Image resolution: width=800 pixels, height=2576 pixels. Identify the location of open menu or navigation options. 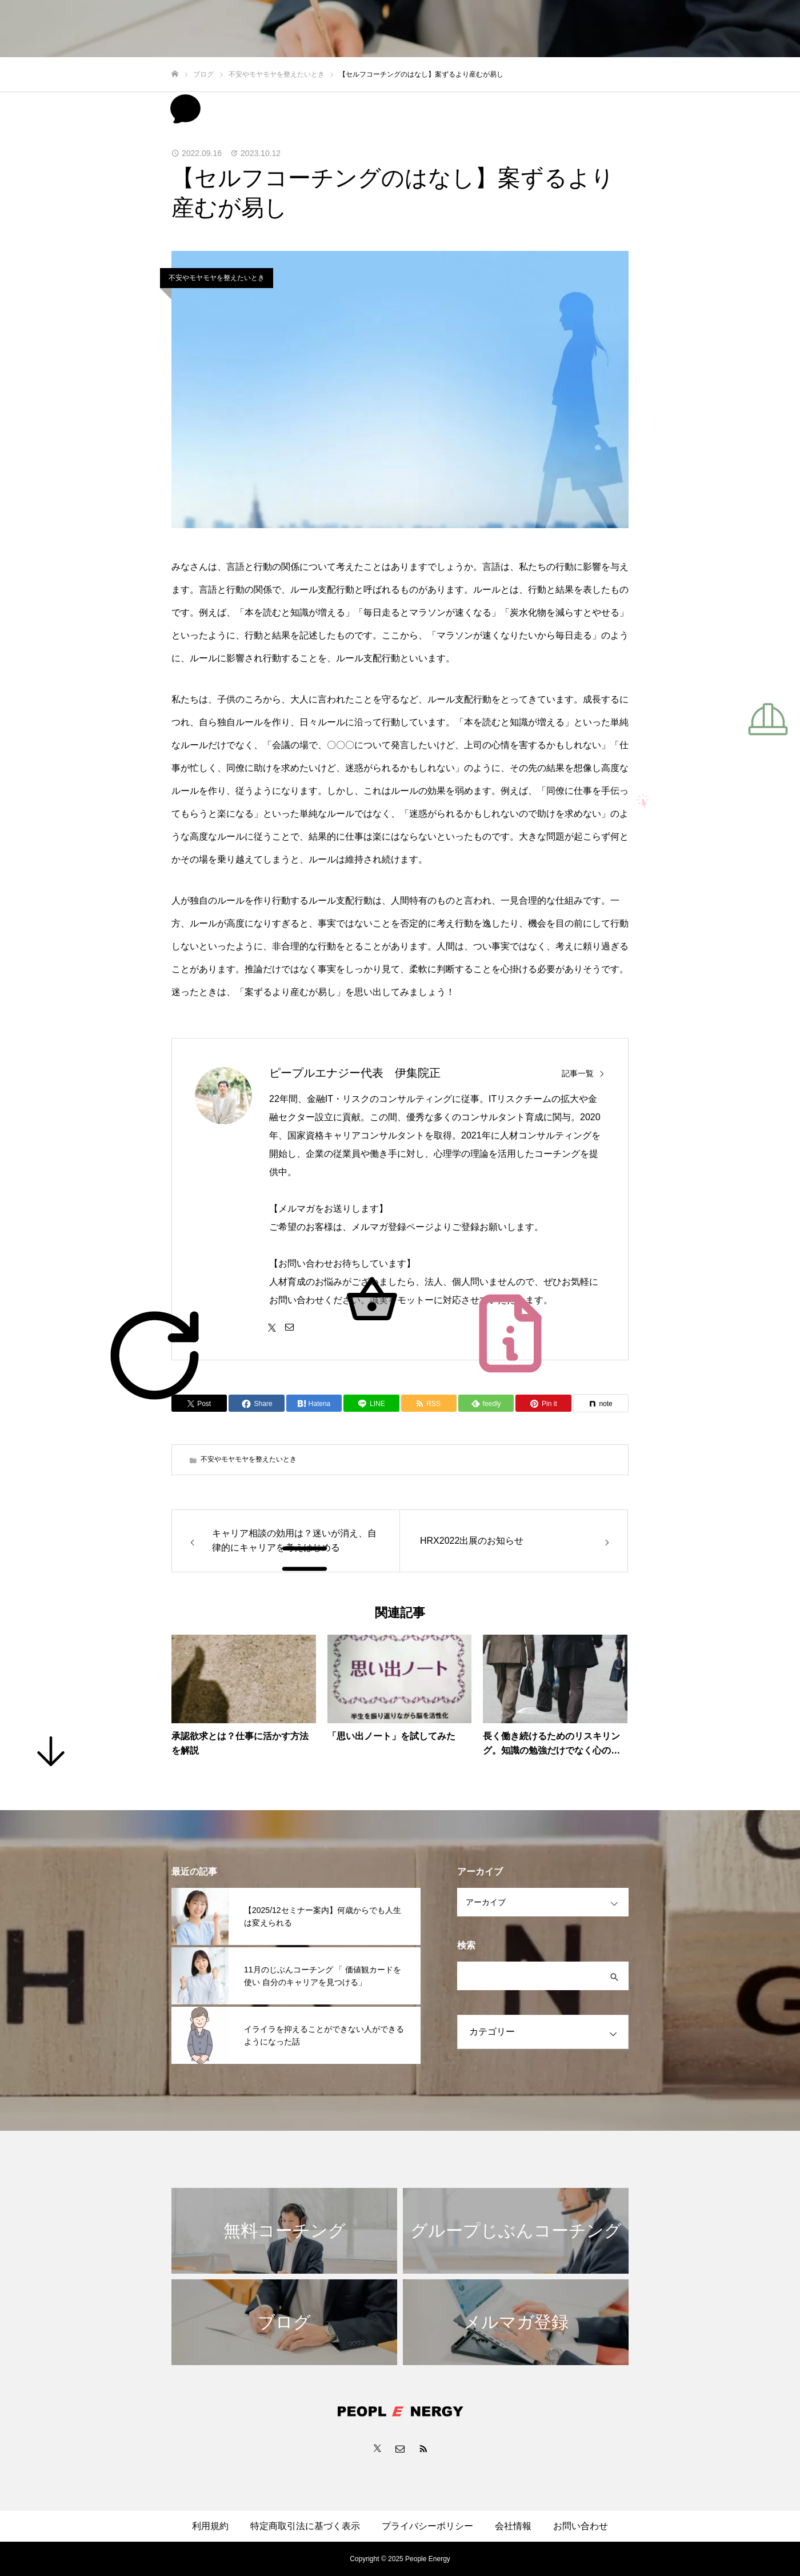
(305, 1559).